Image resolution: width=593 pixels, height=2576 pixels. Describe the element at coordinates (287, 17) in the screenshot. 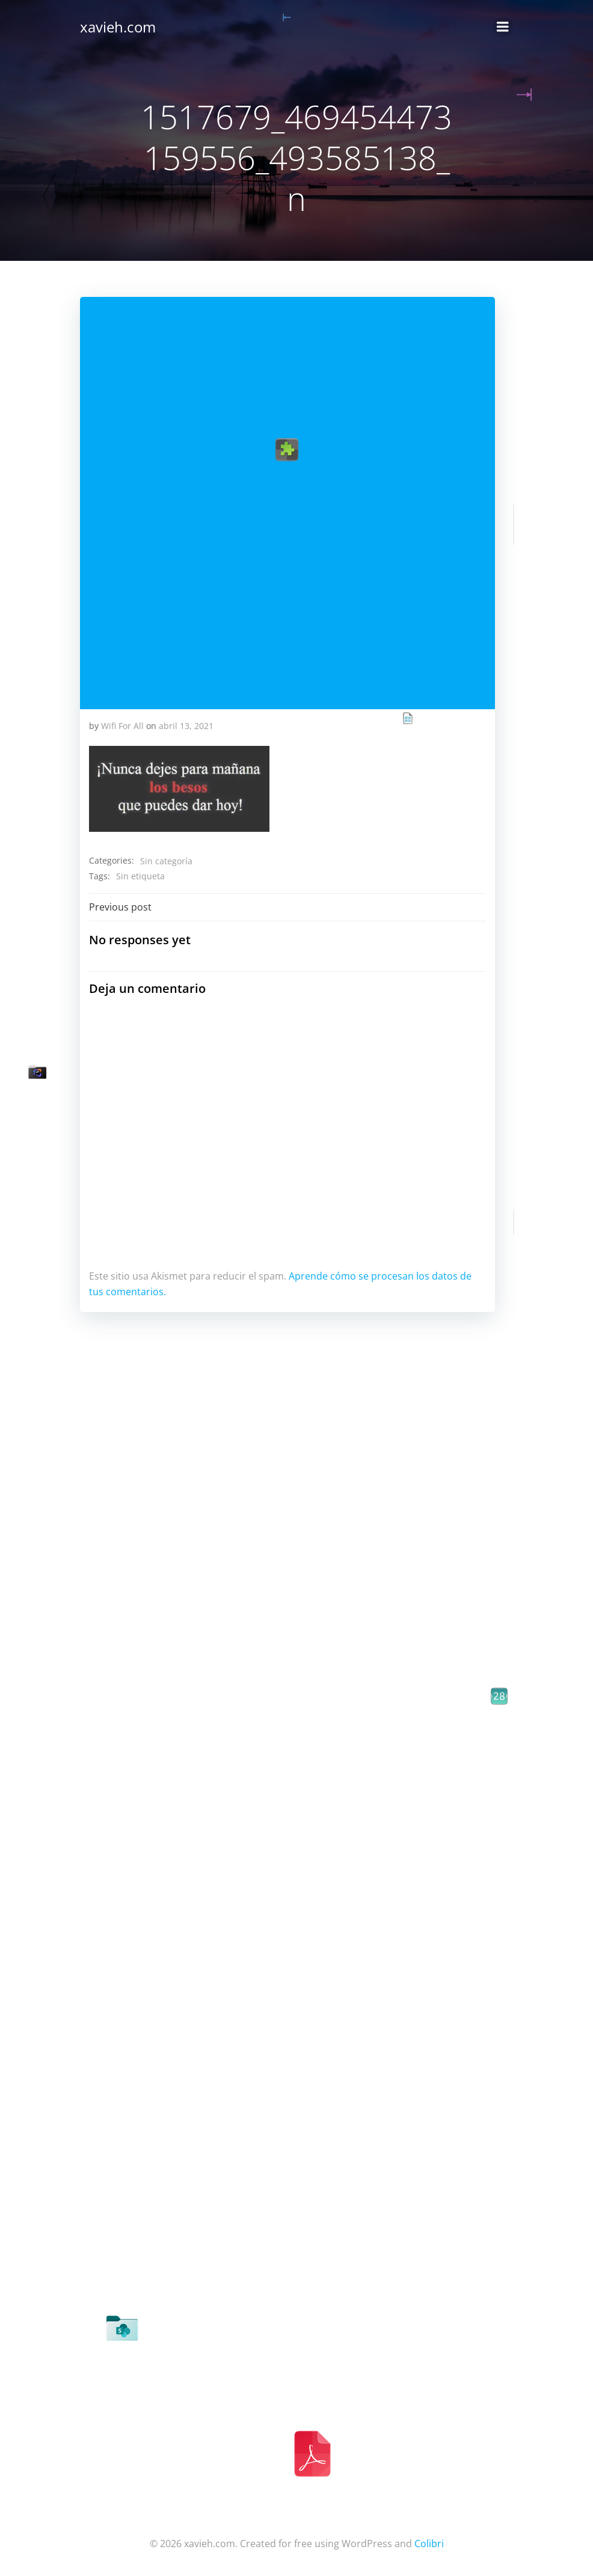

I see `go to the first item in a list or sequence` at that location.